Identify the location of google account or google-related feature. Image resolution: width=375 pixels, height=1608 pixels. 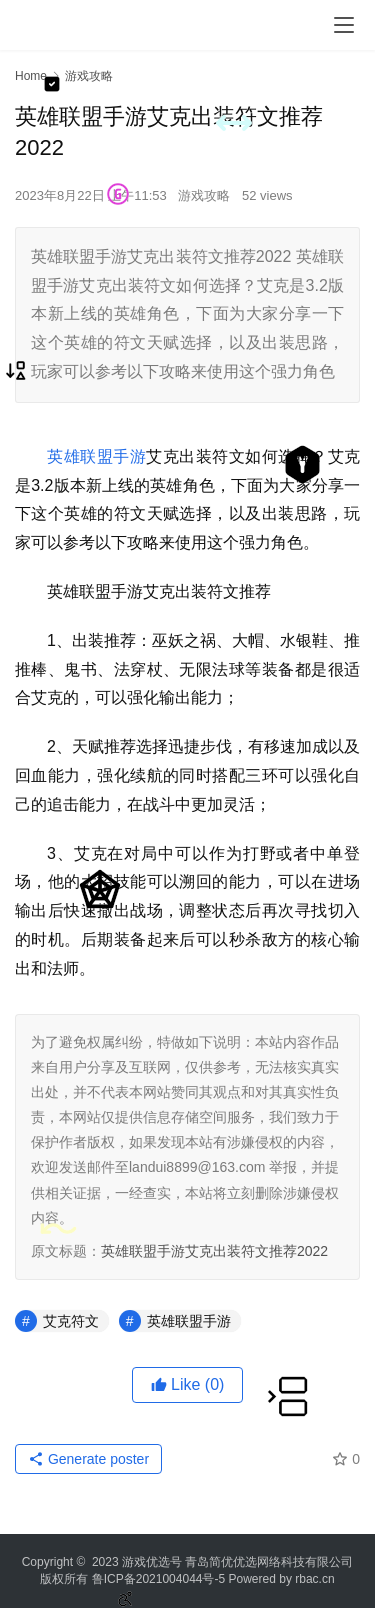
(118, 194).